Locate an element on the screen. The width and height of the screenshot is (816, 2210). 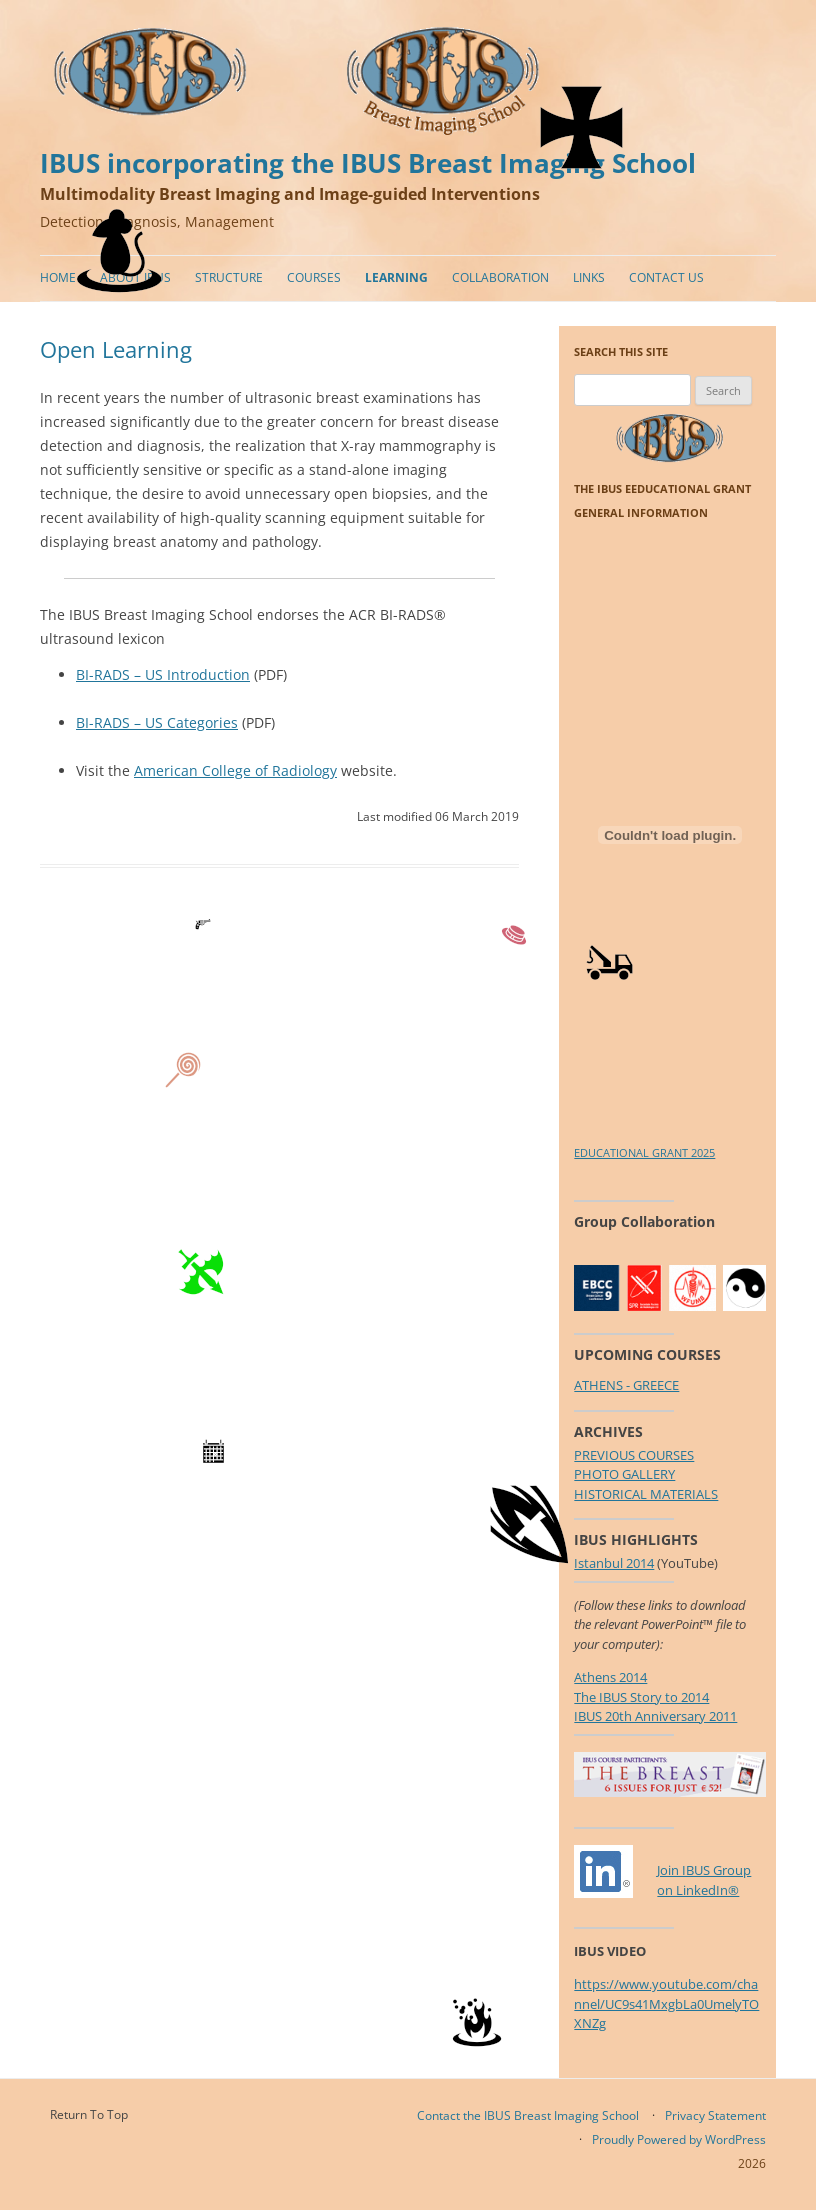
select a hat accessory for your character is located at coordinates (514, 935).